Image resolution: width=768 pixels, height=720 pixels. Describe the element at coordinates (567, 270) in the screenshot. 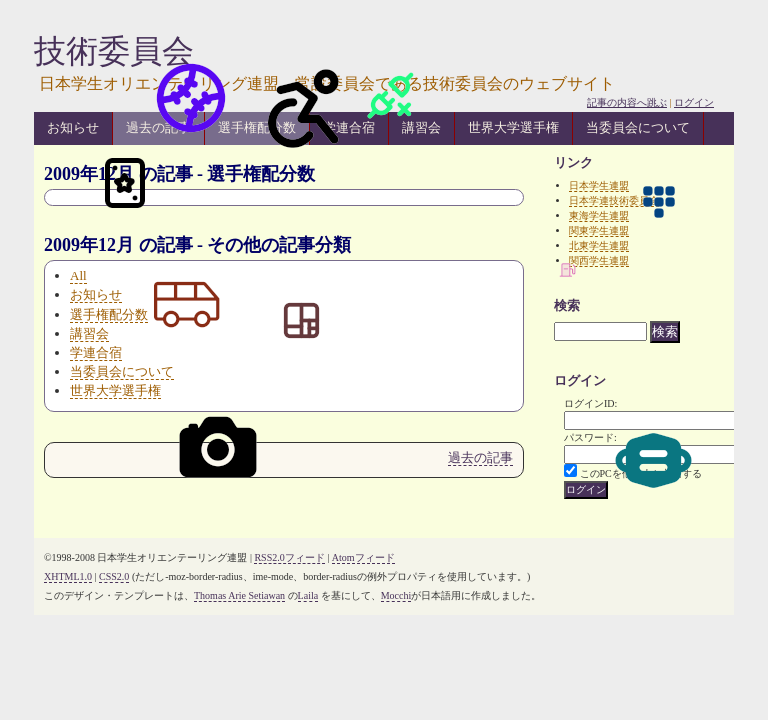

I see `find nearby gas stations` at that location.